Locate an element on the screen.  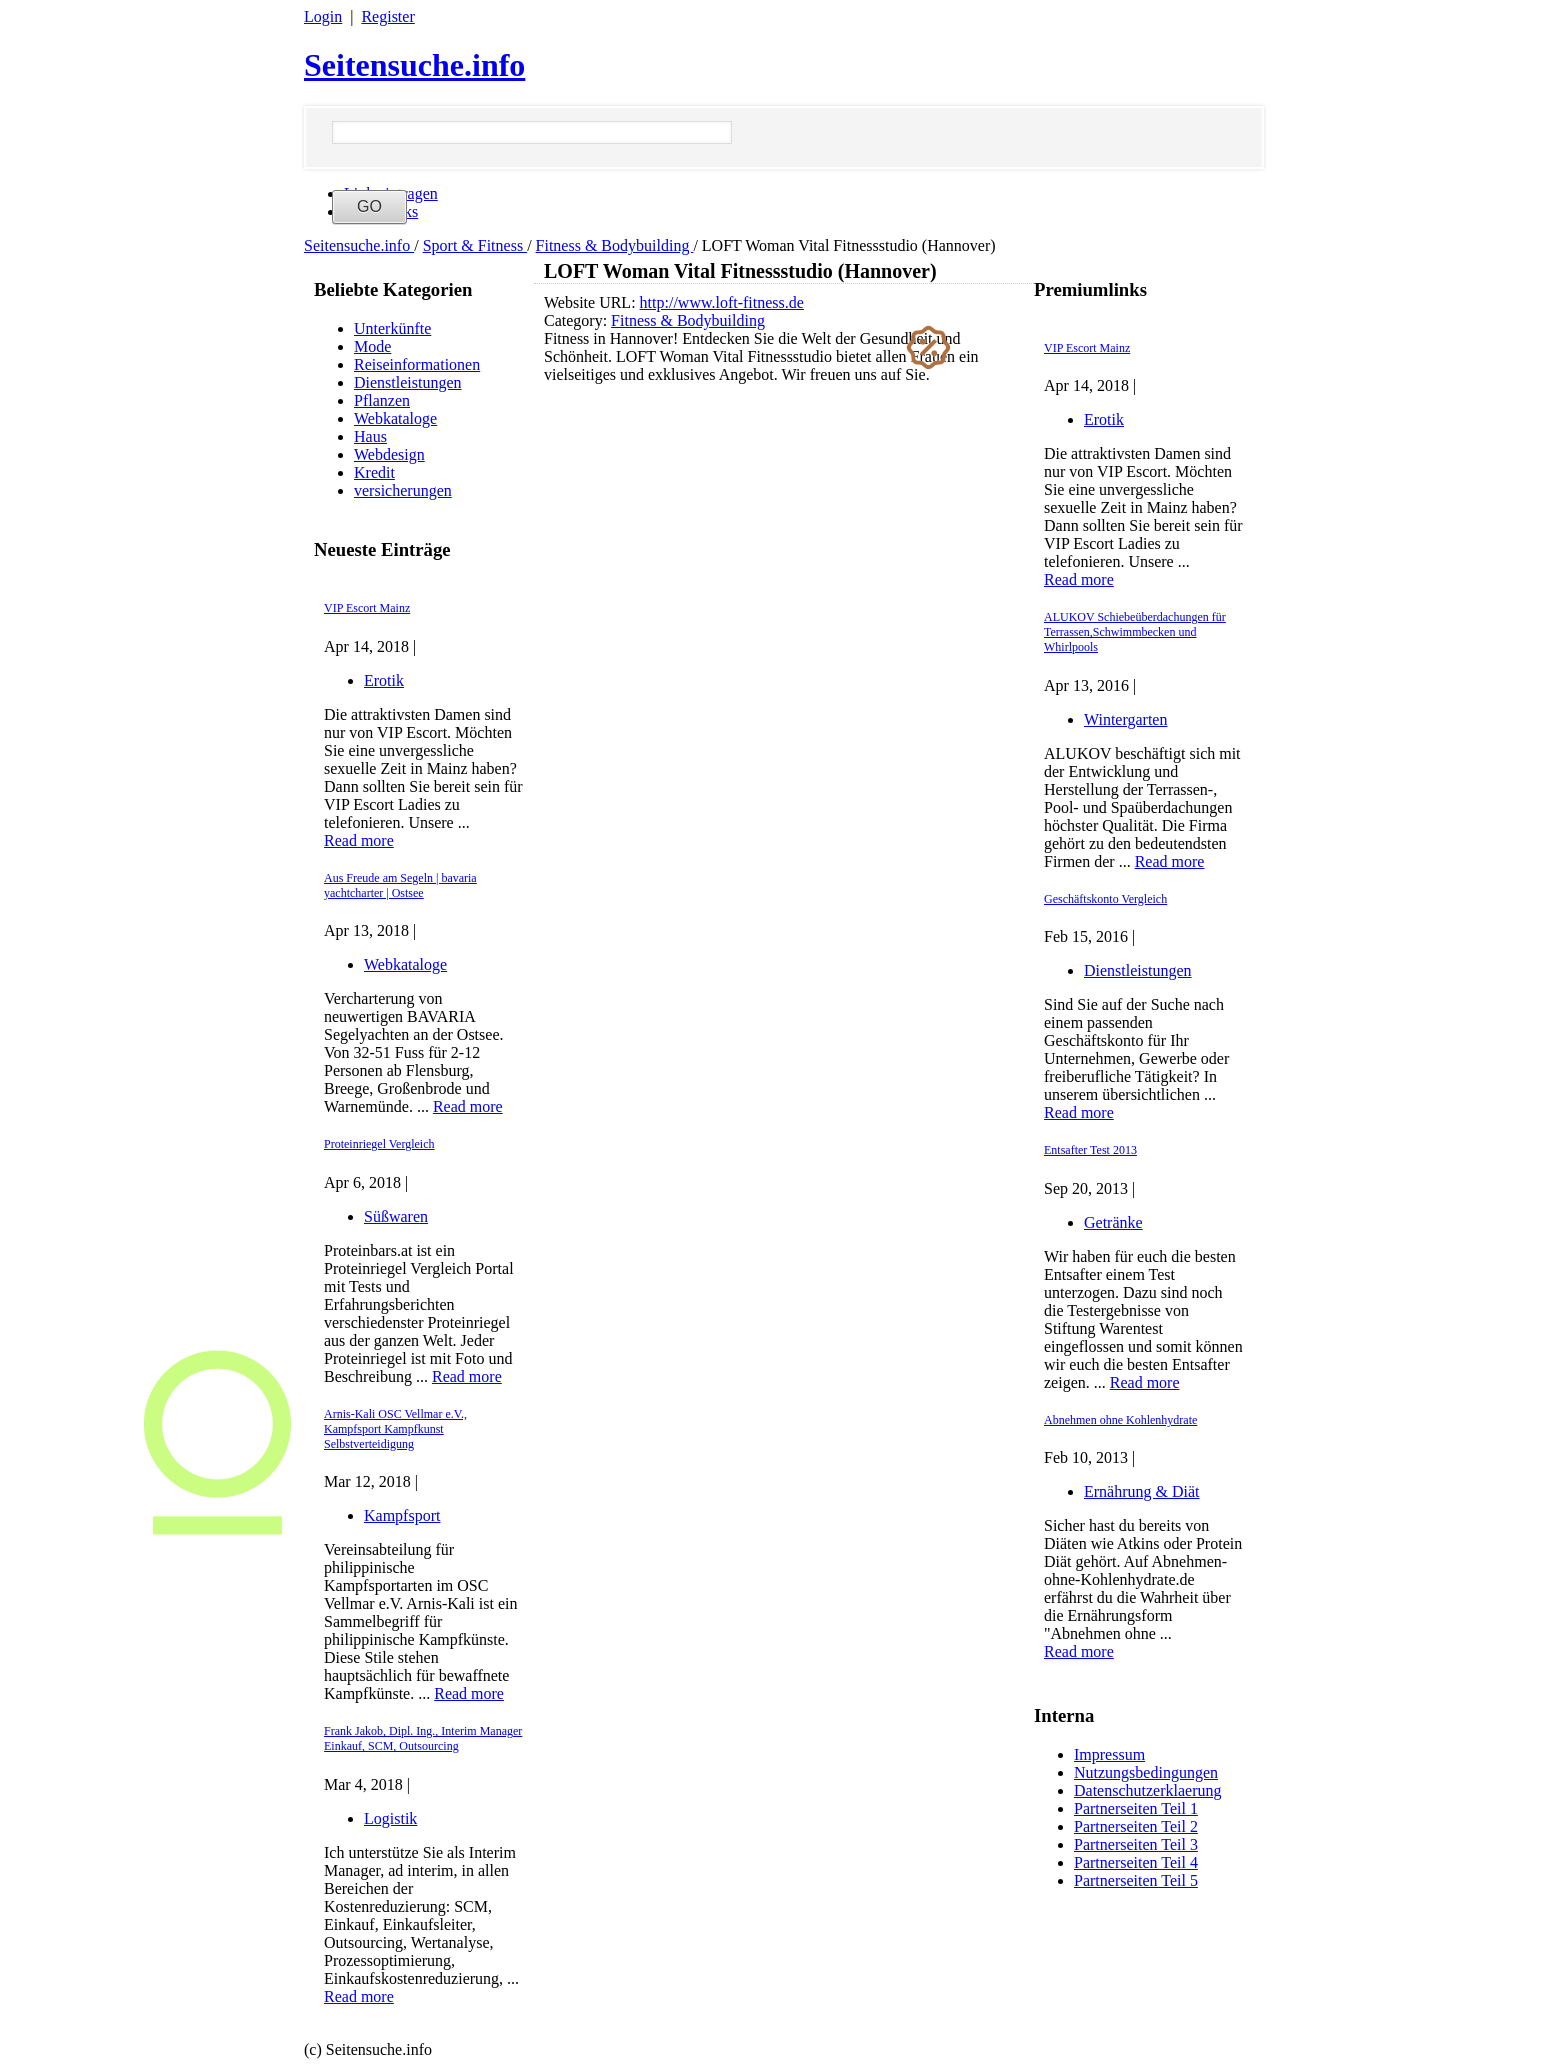
view available discounts or promotions is located at coordinates (928, 347).